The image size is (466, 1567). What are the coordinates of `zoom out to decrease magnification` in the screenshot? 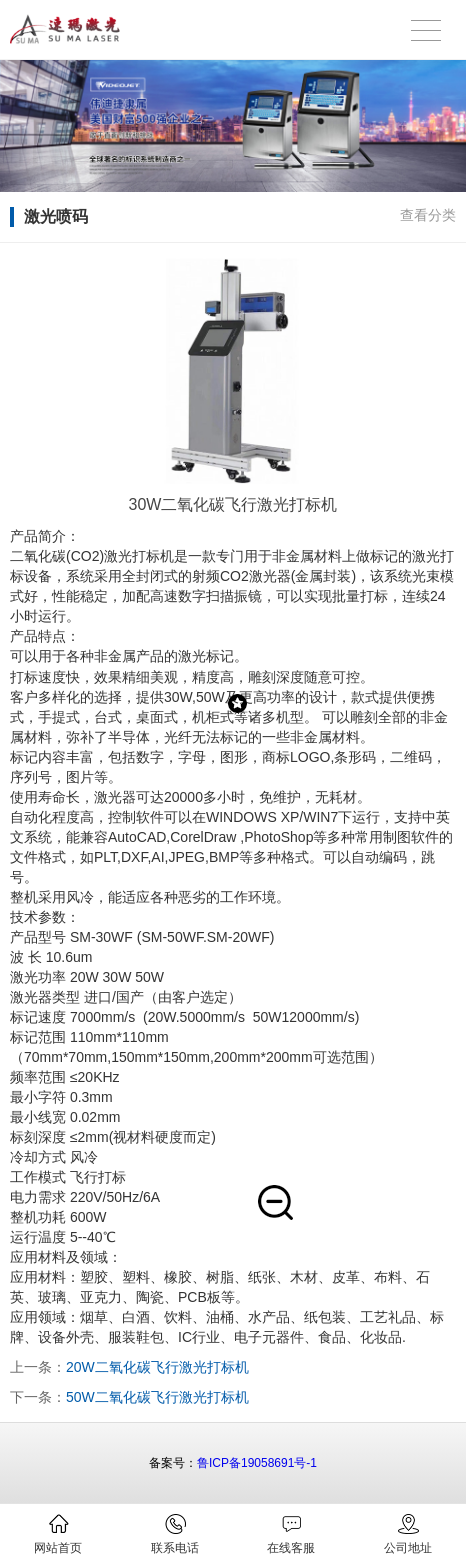 It's located at (275, 1202).